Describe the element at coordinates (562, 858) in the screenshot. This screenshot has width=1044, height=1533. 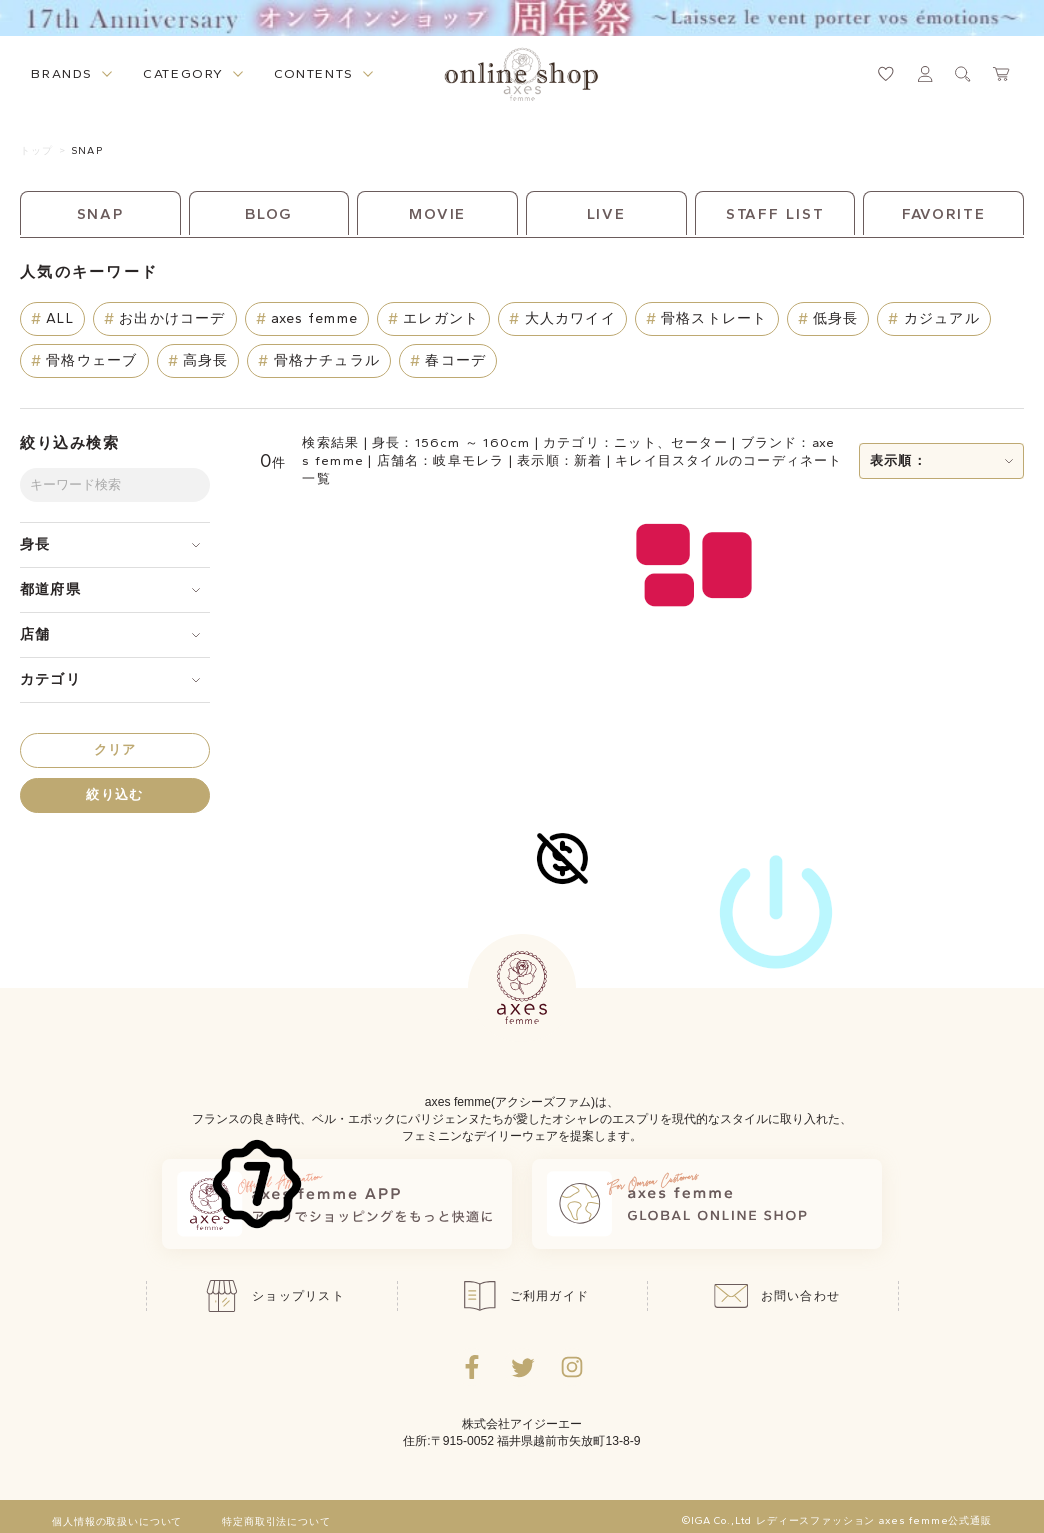
I see `indicates payment is unavailable or disabled` at that location.